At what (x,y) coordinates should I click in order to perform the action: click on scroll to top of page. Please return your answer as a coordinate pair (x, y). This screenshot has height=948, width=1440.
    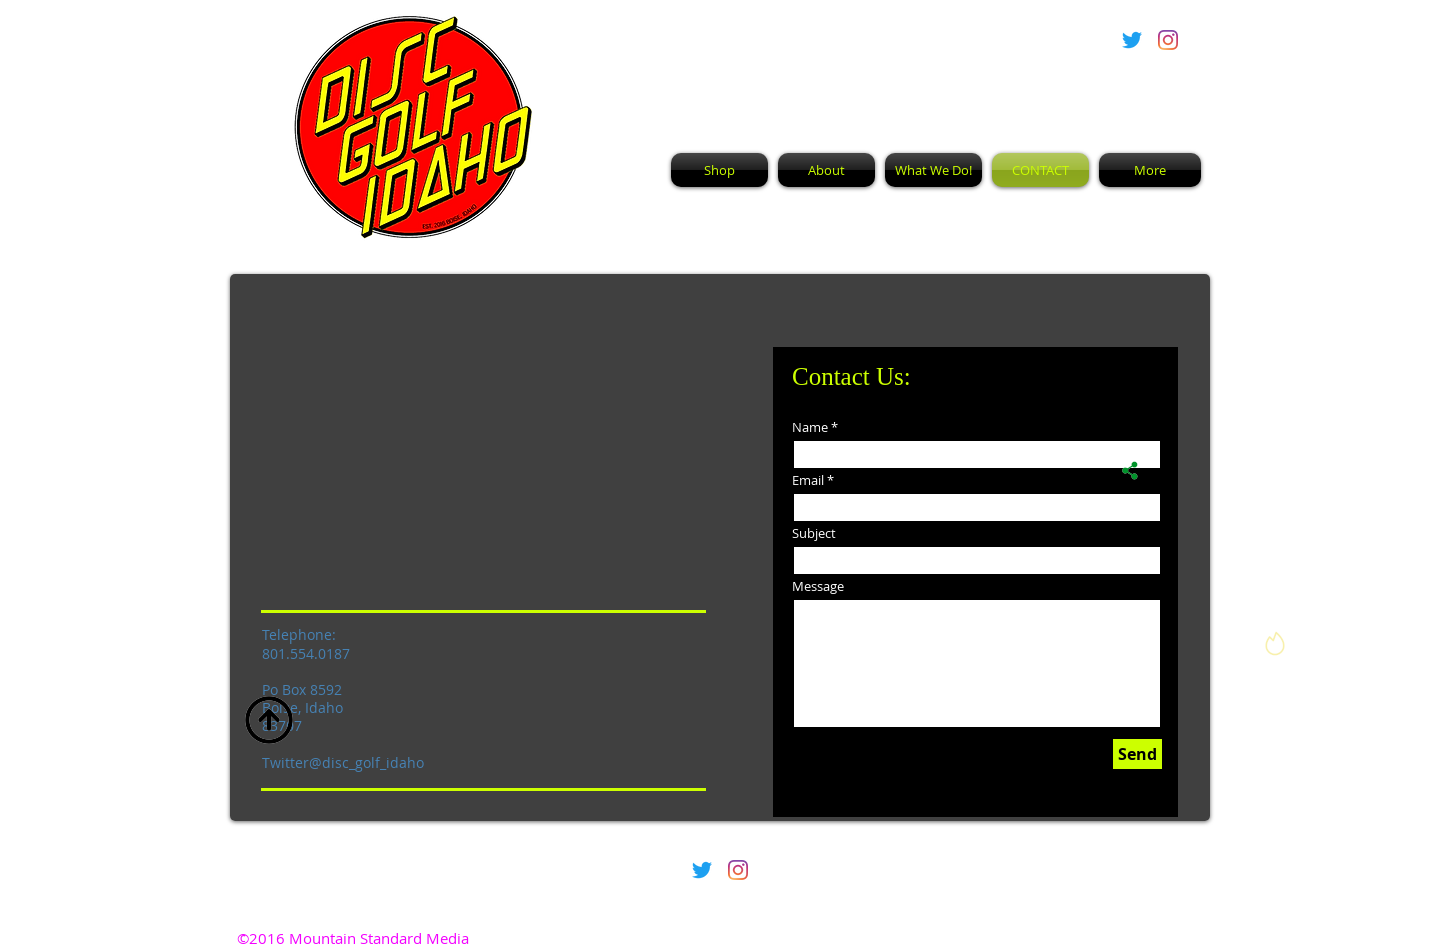
    Looking at the image, I should click on (269, 720).